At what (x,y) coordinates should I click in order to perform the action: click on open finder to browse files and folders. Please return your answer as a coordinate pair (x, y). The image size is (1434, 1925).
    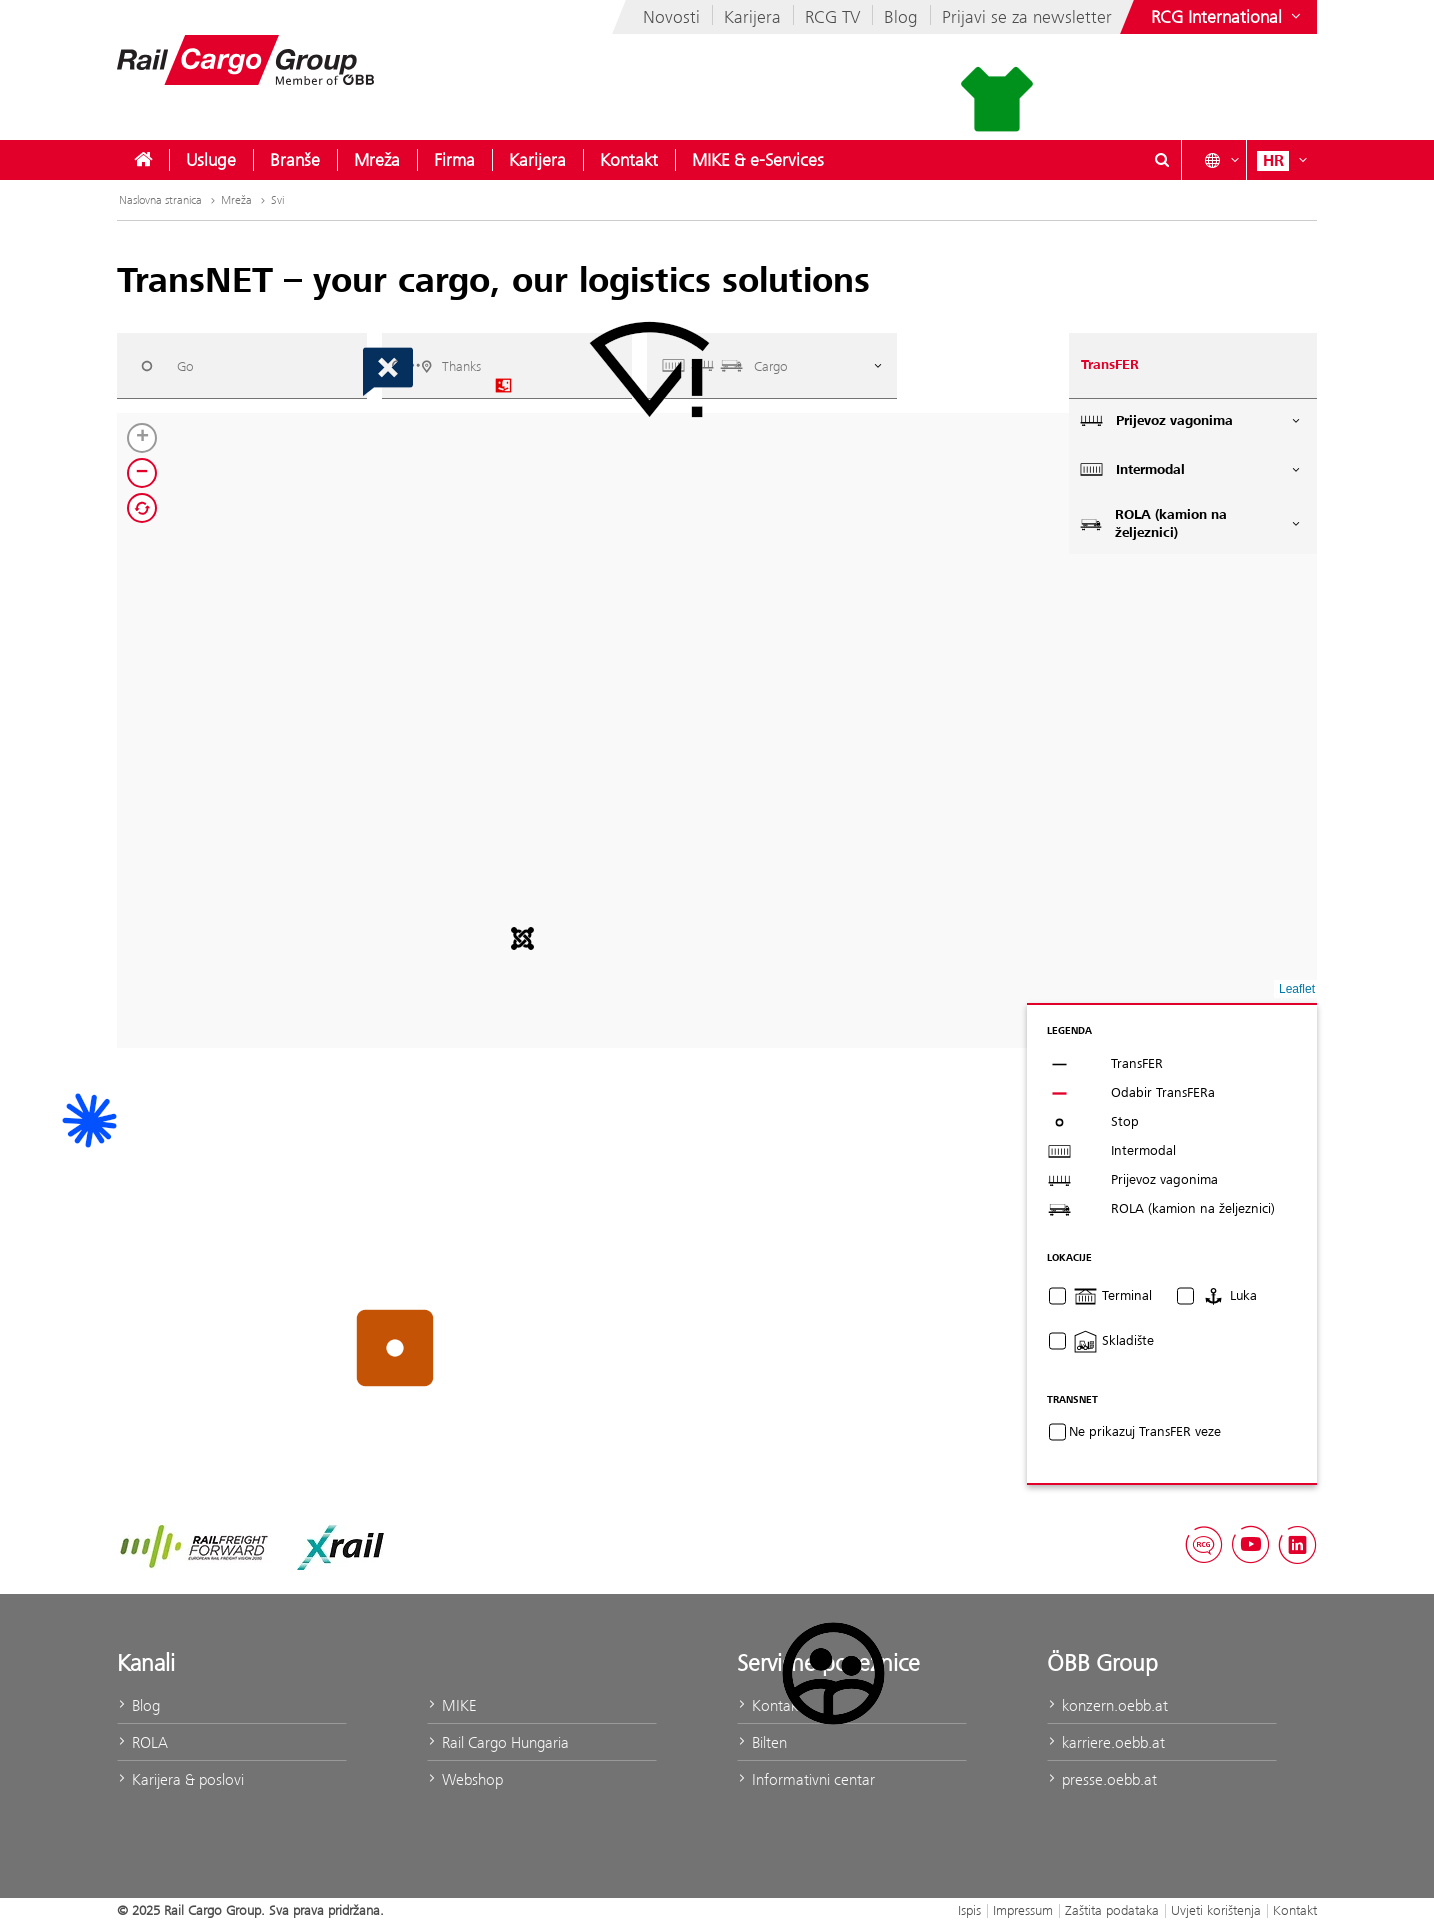
    Looking at the image, I should click on (503, 385).